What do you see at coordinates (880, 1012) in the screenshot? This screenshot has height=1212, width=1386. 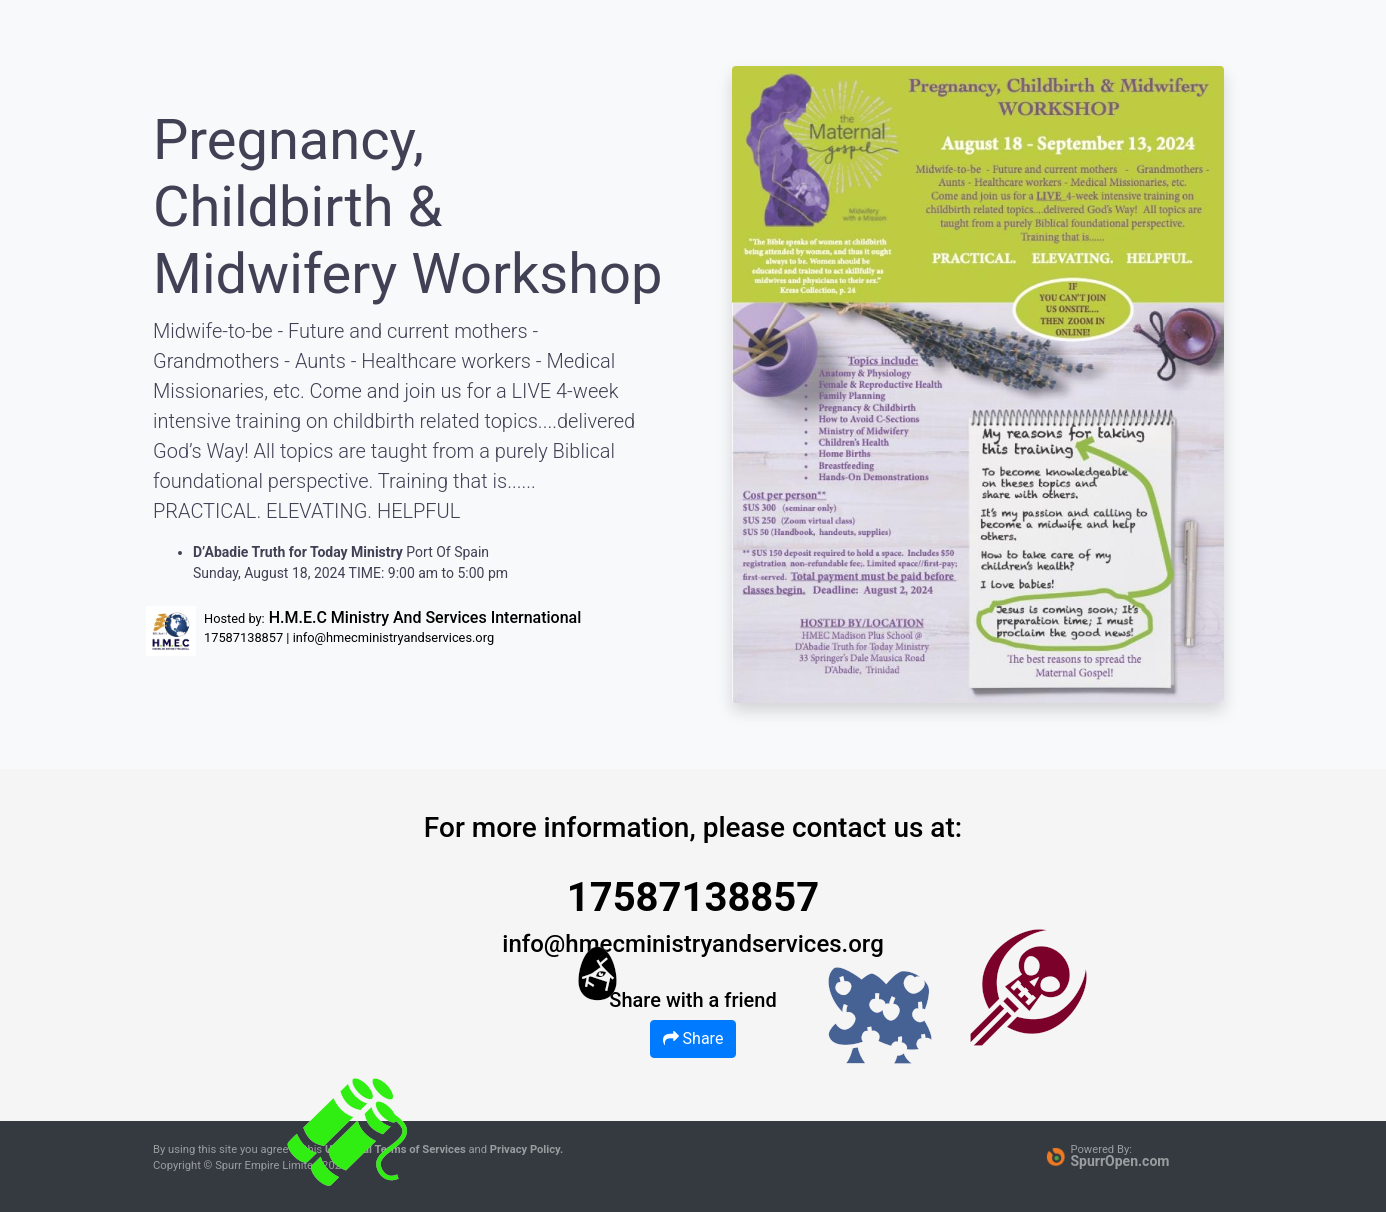 I see `collect or harvest berries` at bounding box center [880, 1012].